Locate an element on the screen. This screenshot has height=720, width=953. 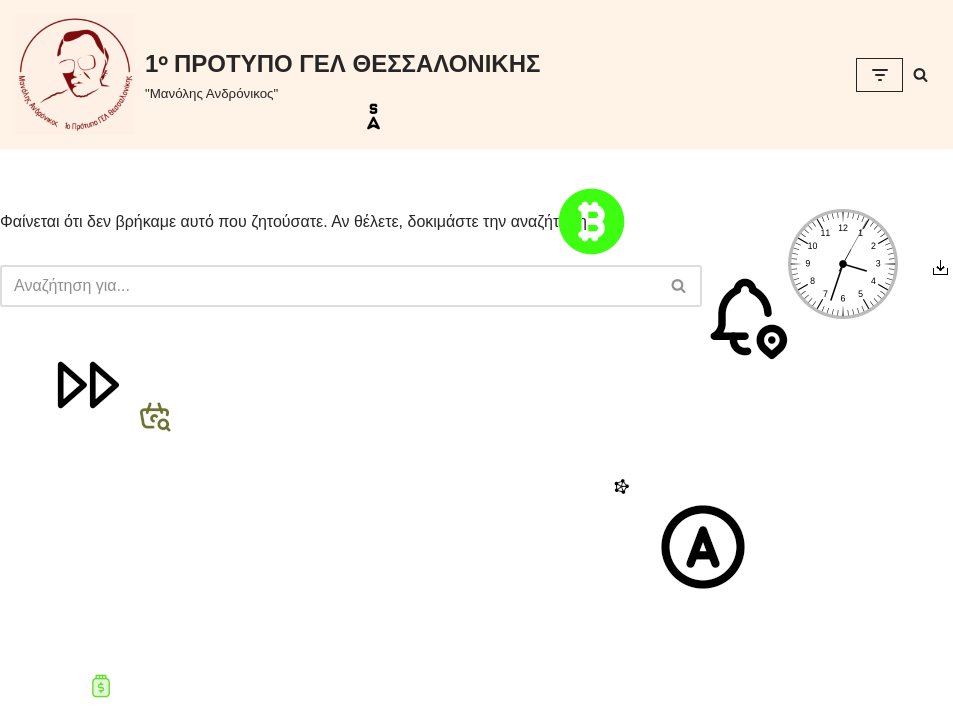
pin a notification to keep it visible is located at coordinates (745, 317).